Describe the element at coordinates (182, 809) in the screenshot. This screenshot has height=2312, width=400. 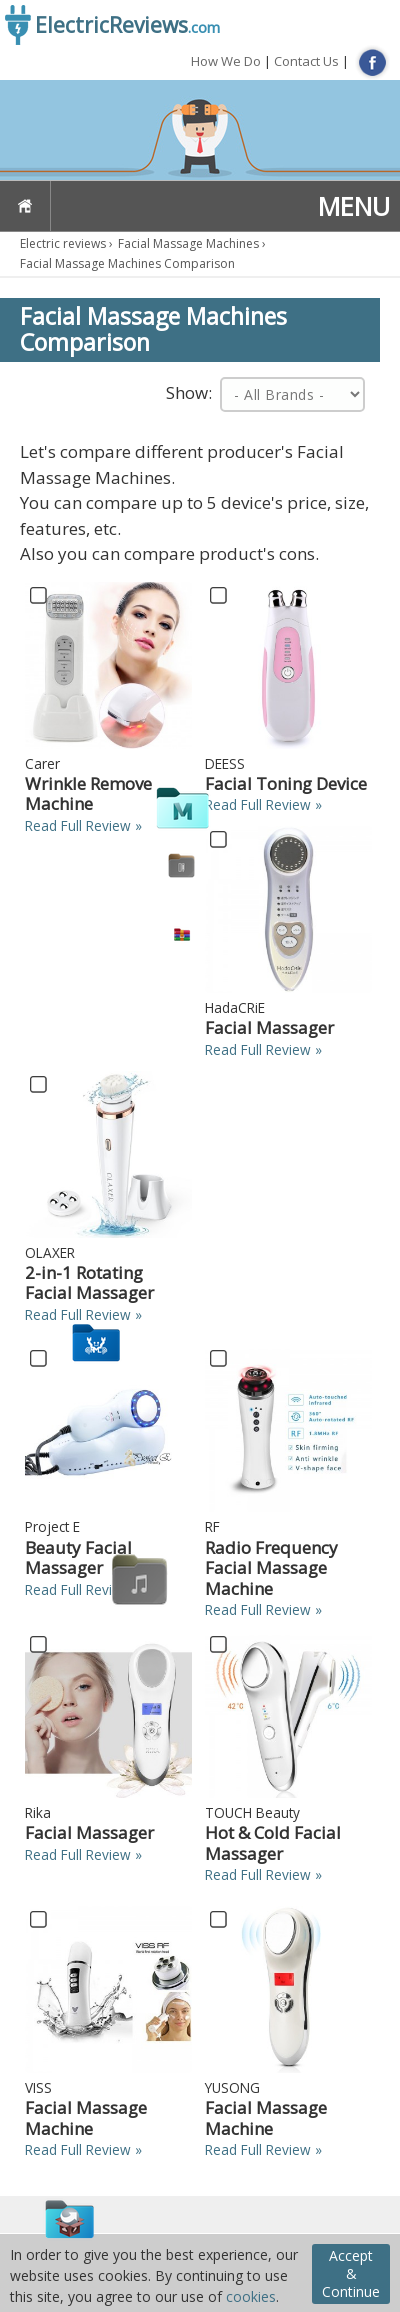
I see `folder containing Autodesk Maya project files` at that location.